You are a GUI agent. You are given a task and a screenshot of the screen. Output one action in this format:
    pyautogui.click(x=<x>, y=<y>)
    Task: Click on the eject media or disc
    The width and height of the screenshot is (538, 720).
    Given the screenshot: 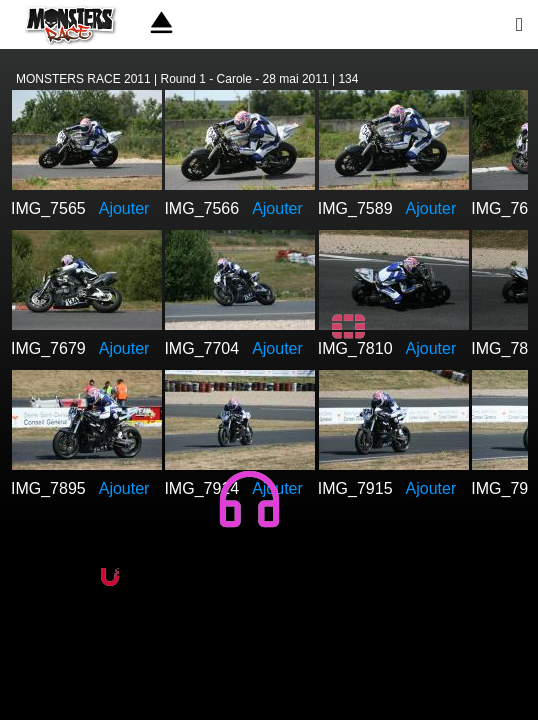 What is the action you would take?
    pyautogui.click(x=161, y=23)
    